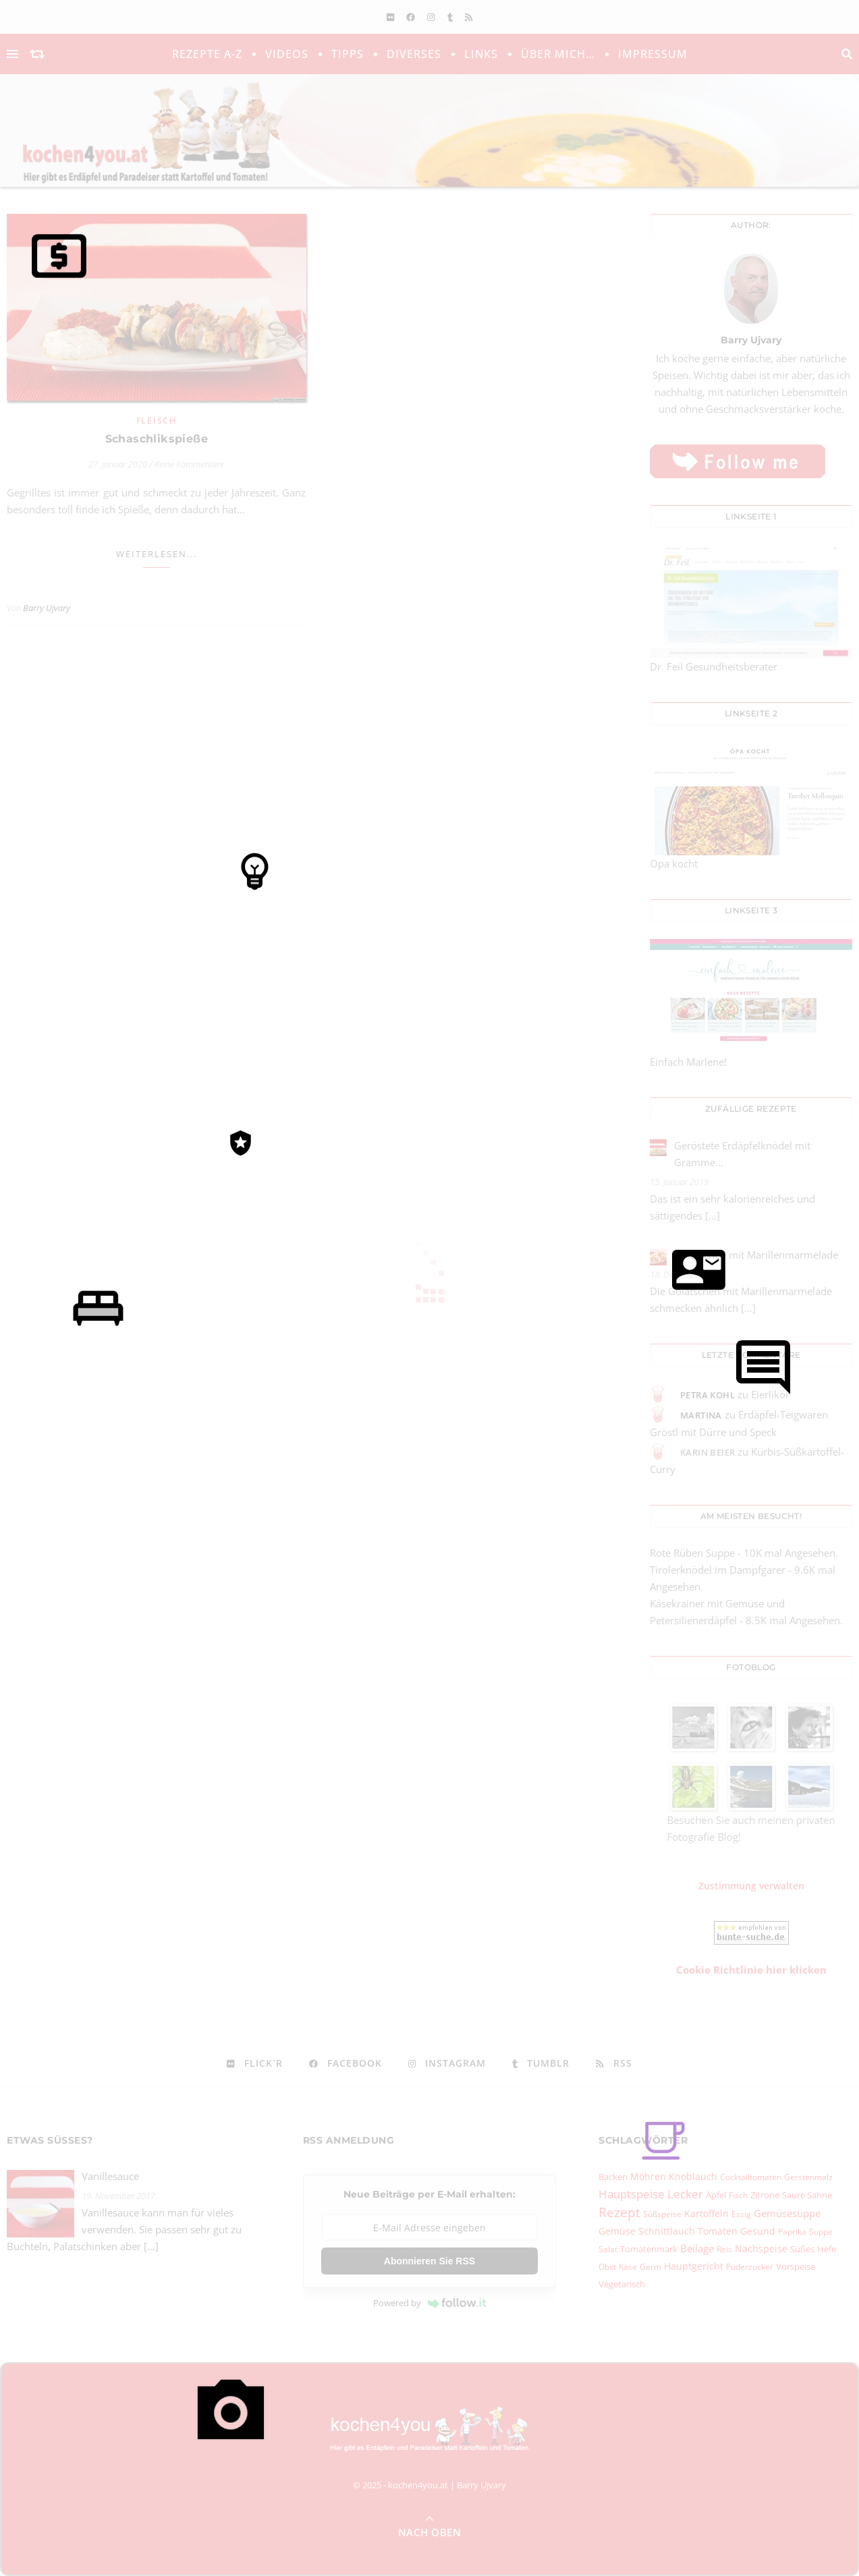  What do you see at coordinates (59, 256) in the screenshot?
I see `find nearby ATMs or cash machines` at bounding box center [59, 256].